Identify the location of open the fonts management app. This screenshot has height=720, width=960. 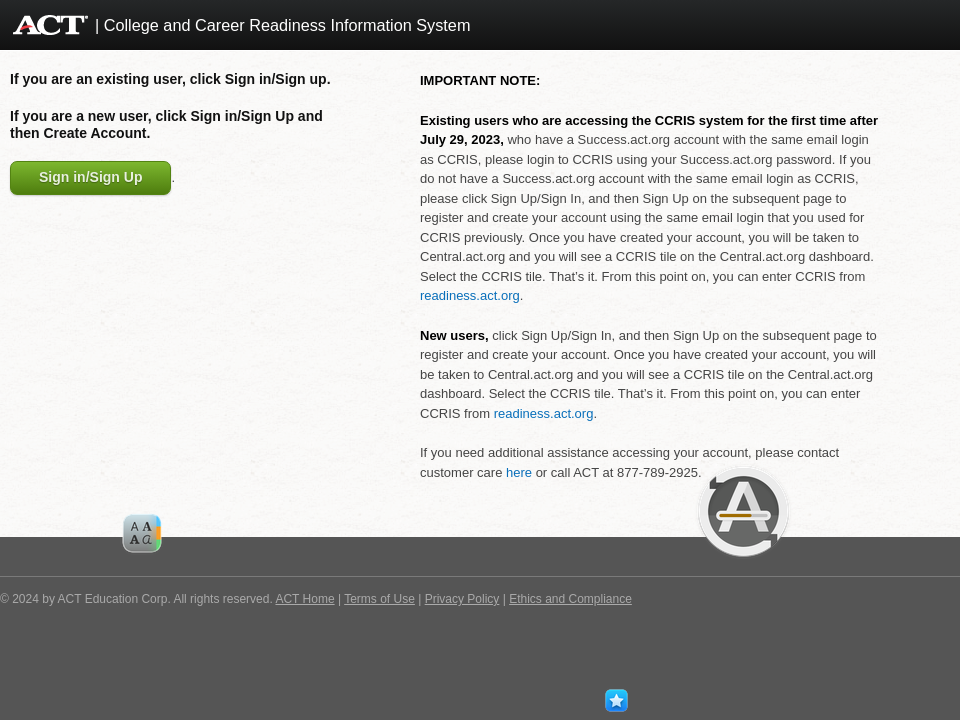
(142, 533).